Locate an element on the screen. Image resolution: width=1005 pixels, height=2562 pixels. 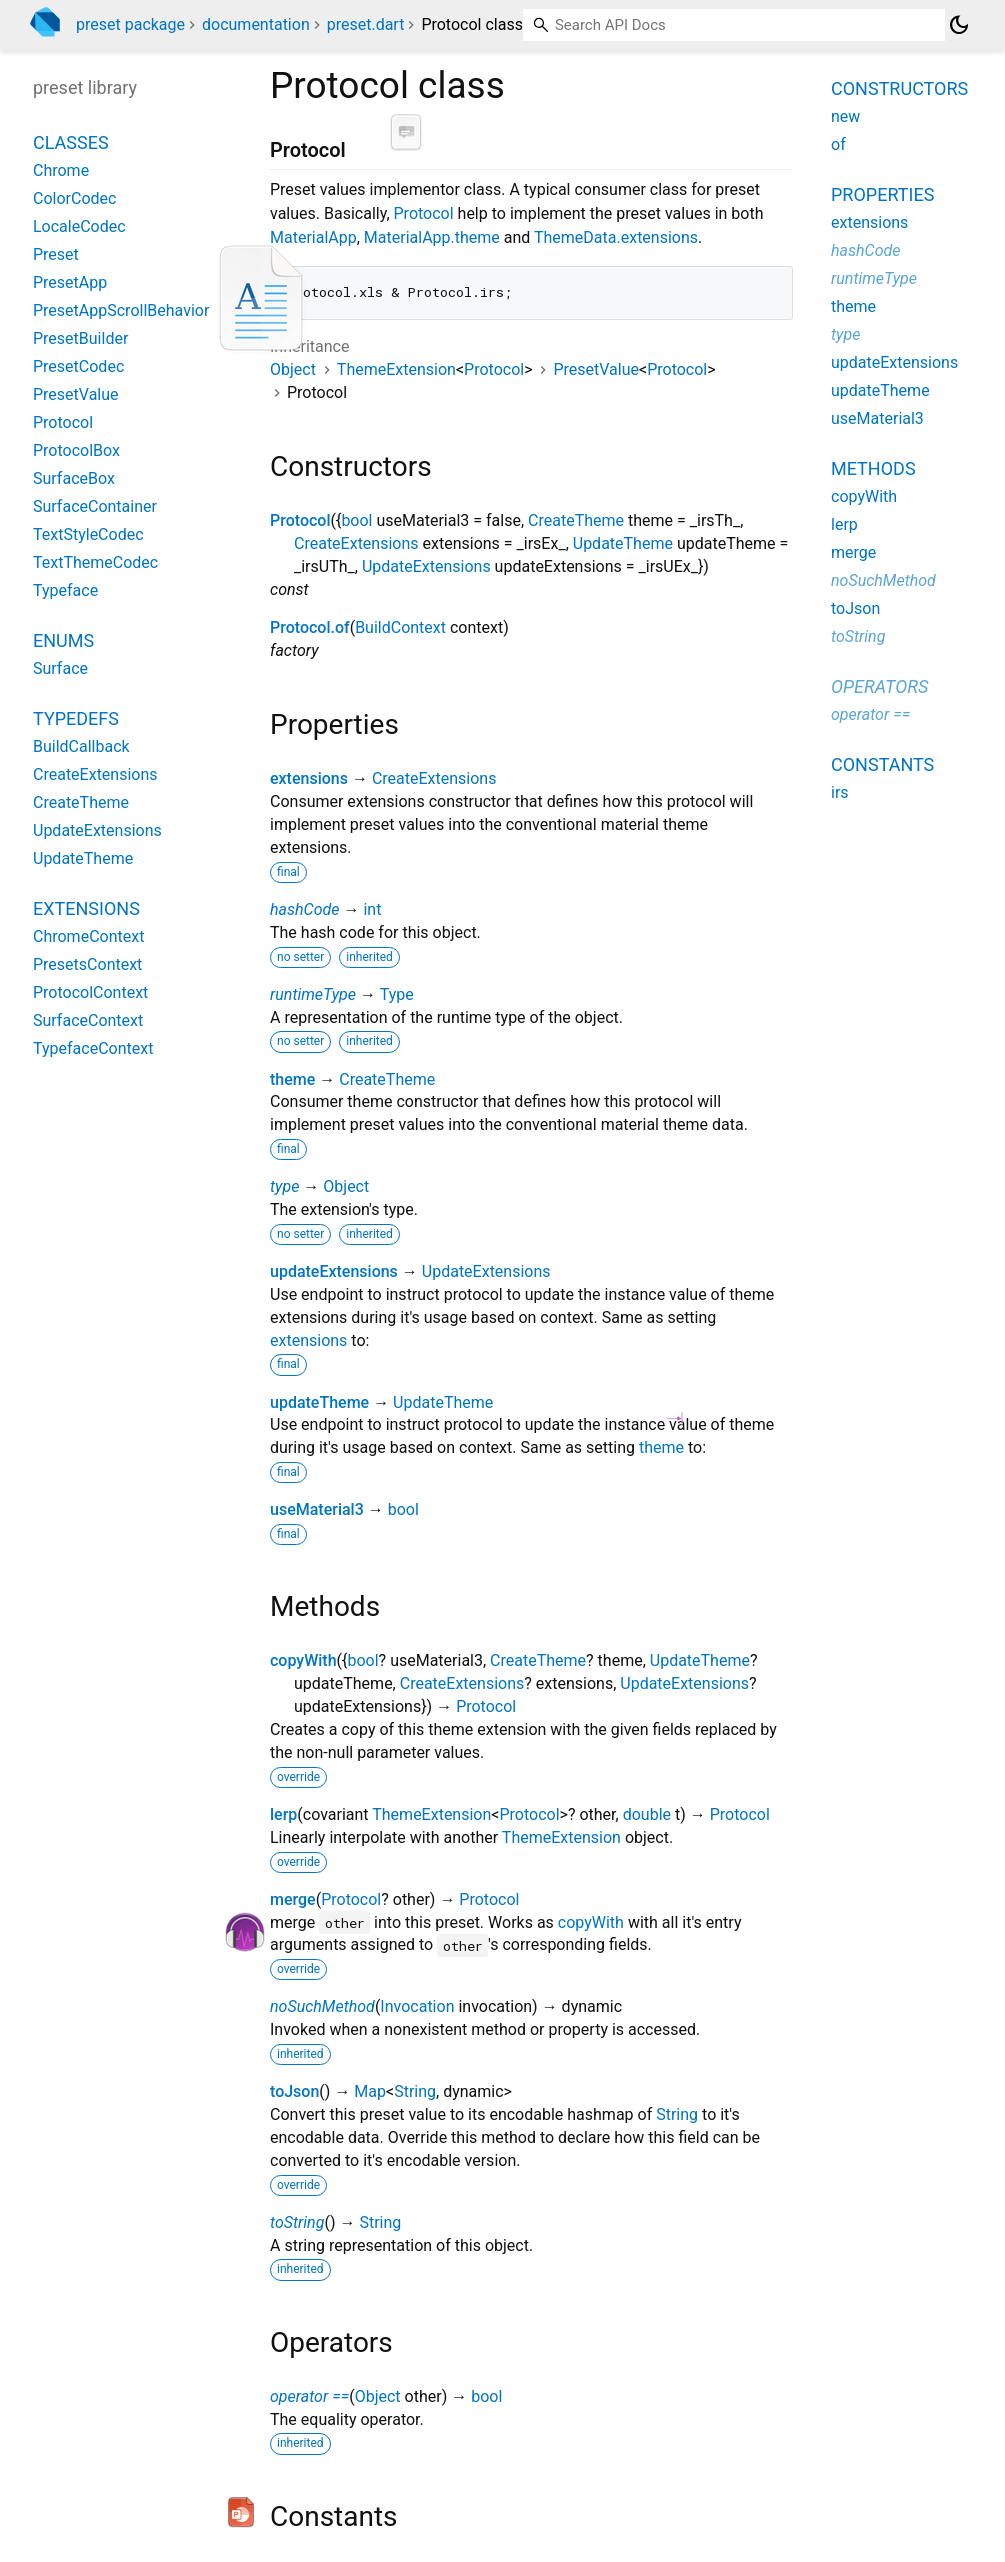
open a word processing document is located at coordinates (261, 298).